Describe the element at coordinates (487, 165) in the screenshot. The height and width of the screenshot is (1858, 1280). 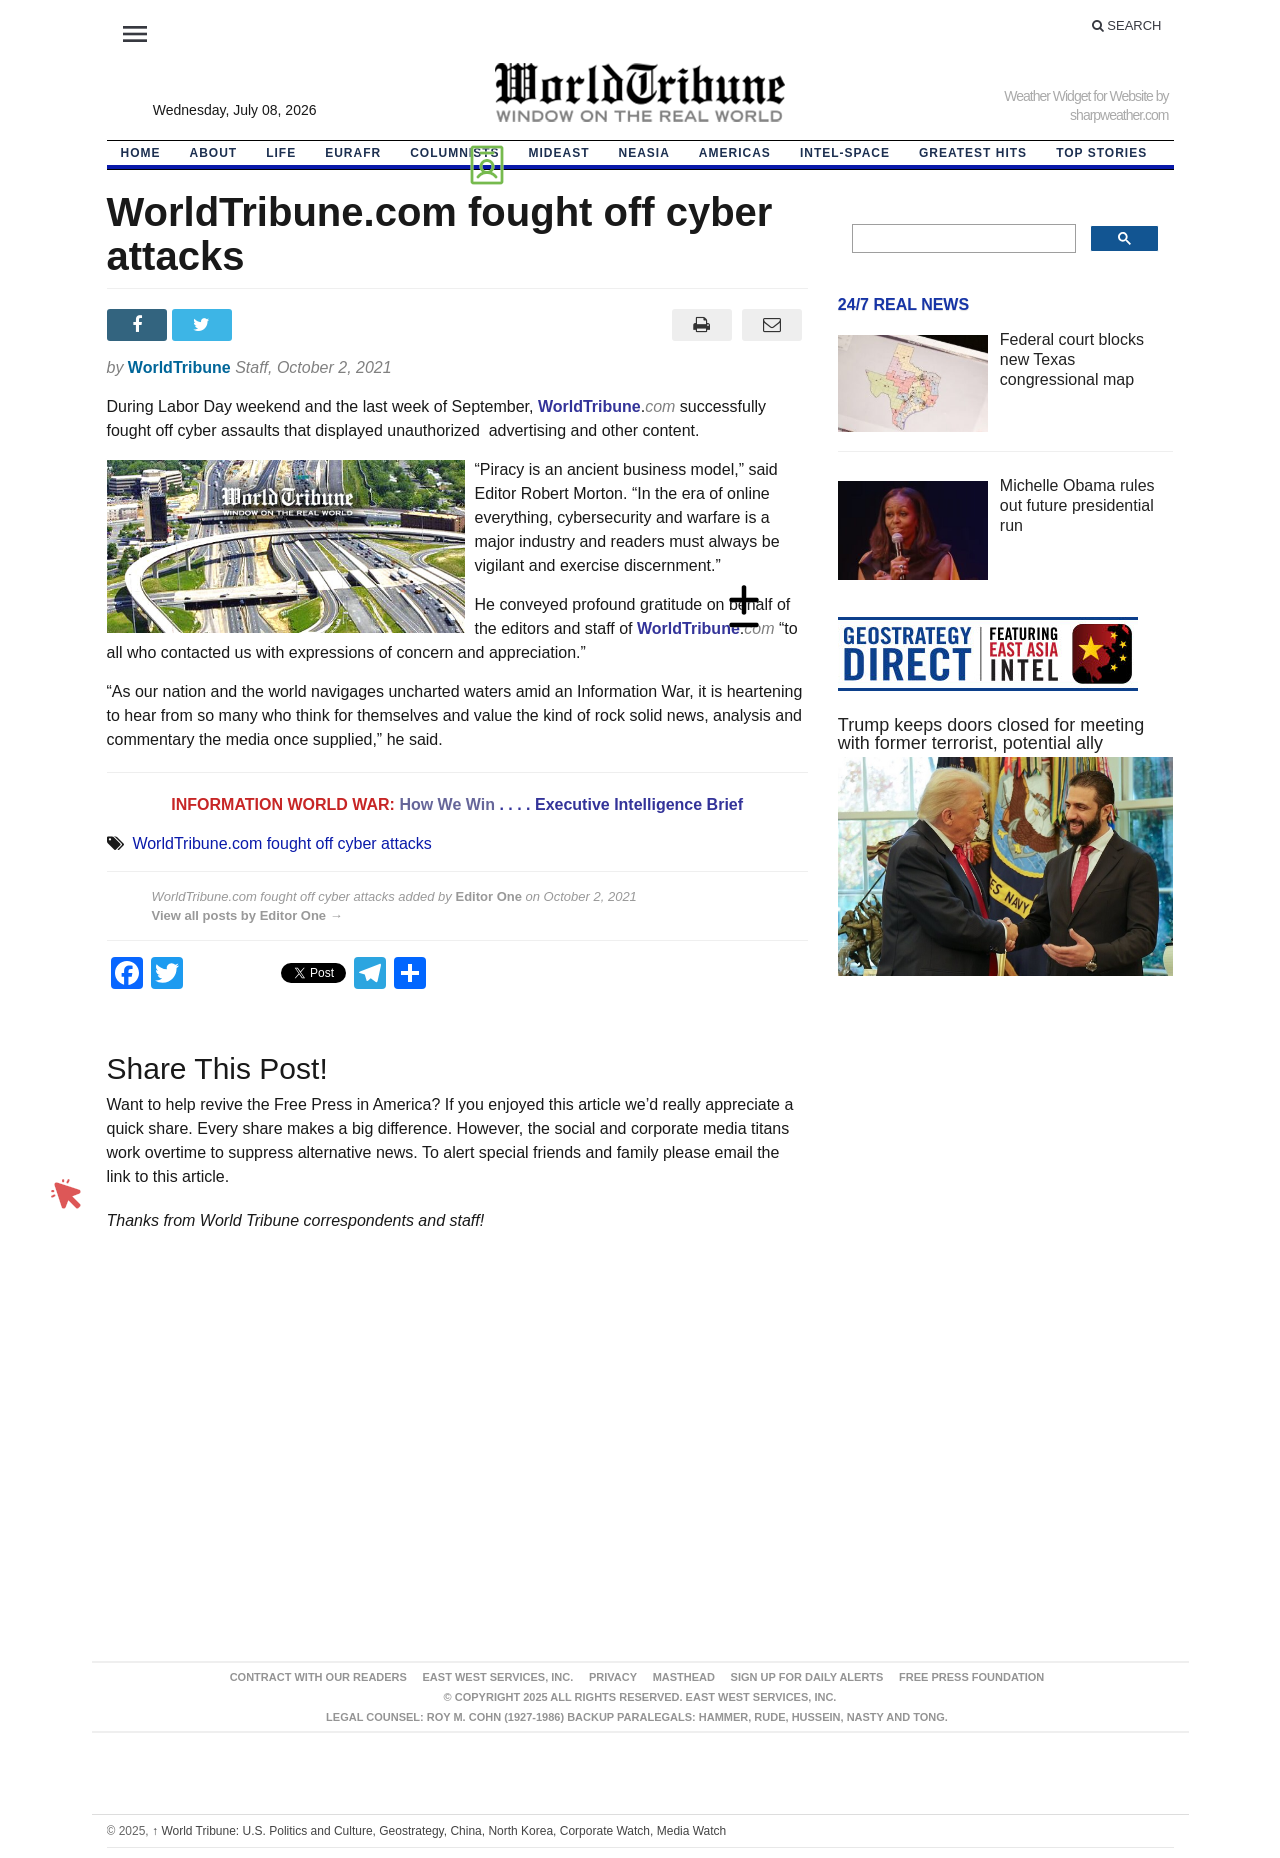
I see `view user profile or identity information` at that location.